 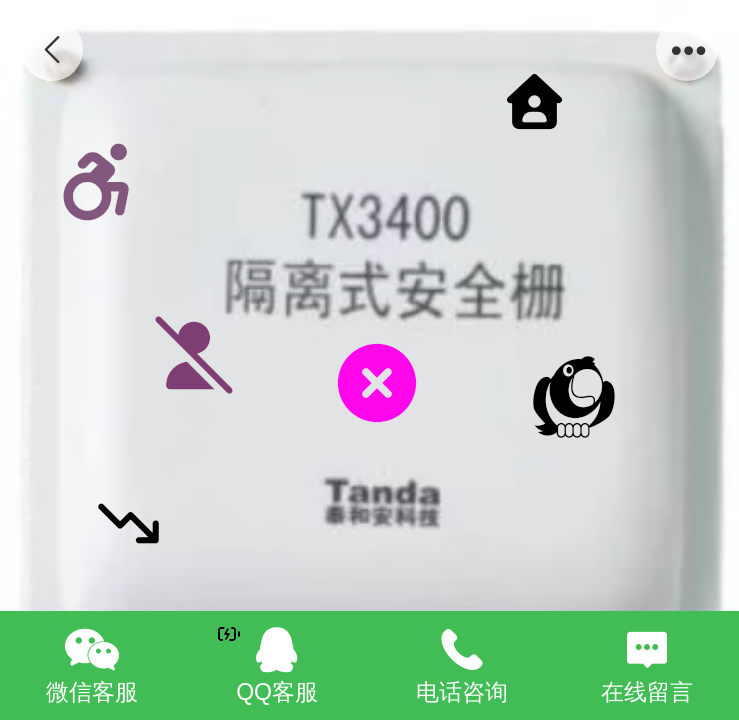 I want to click on view your home profile, so click(x=534, y=101).